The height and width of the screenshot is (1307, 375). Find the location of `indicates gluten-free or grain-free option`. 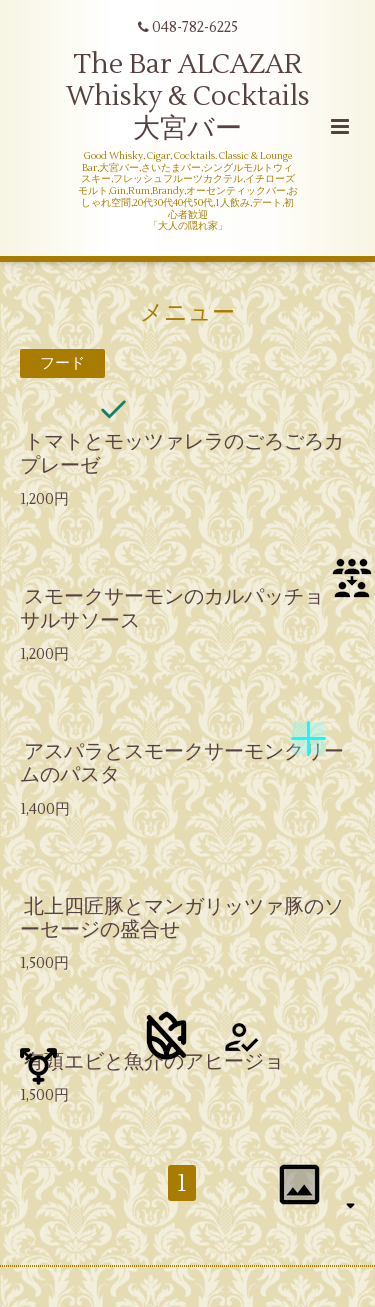

indicates gluten-free or grain-free option is located at coordinates (166, 1036).